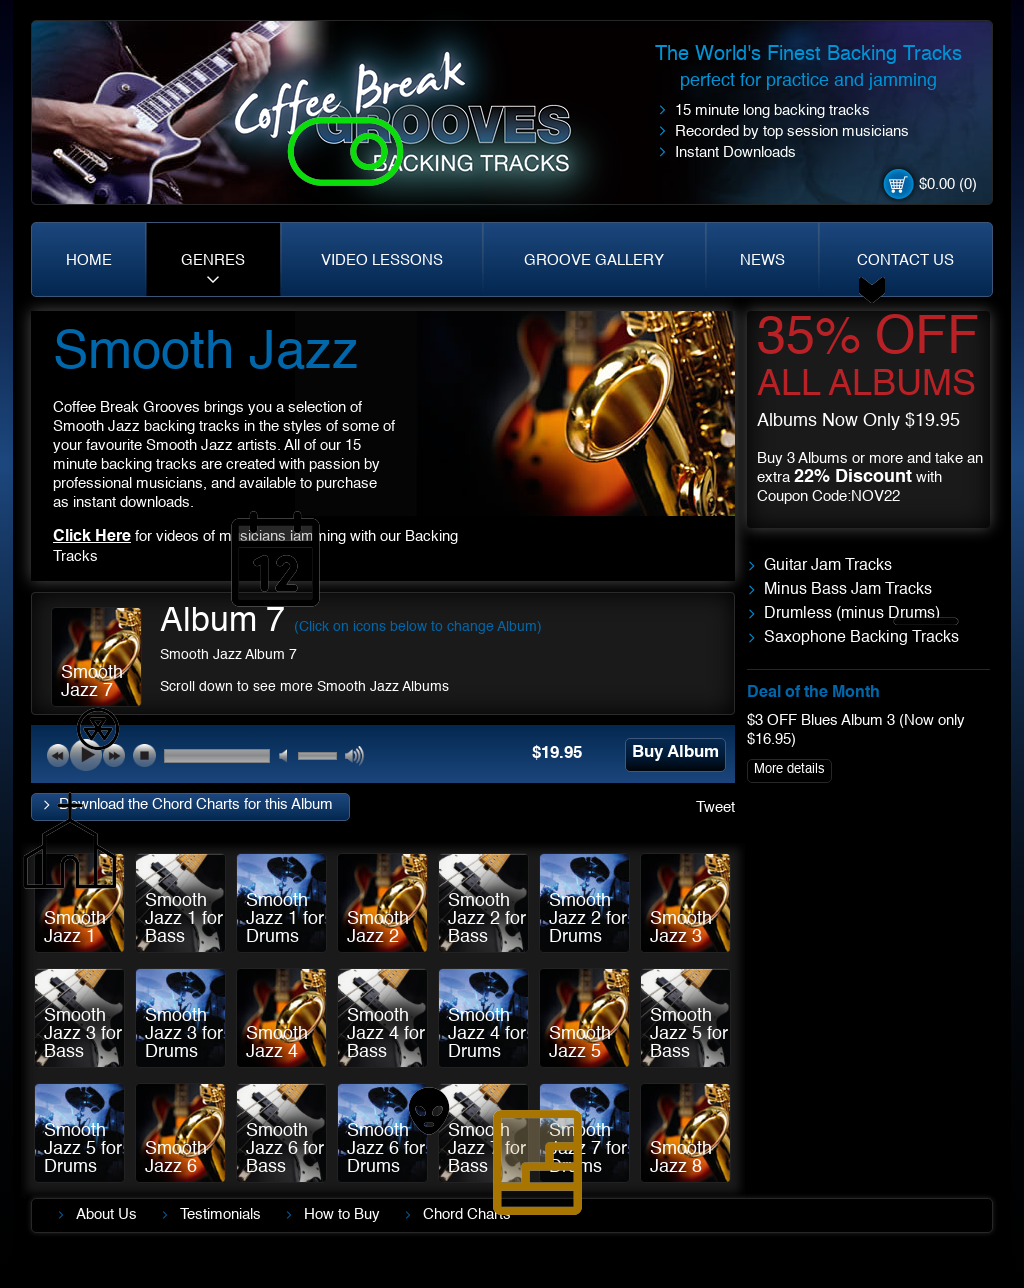 The width and height of the screenshot is (1024, 1288). I want to click on maximize a window or panel, so click(926, 650).